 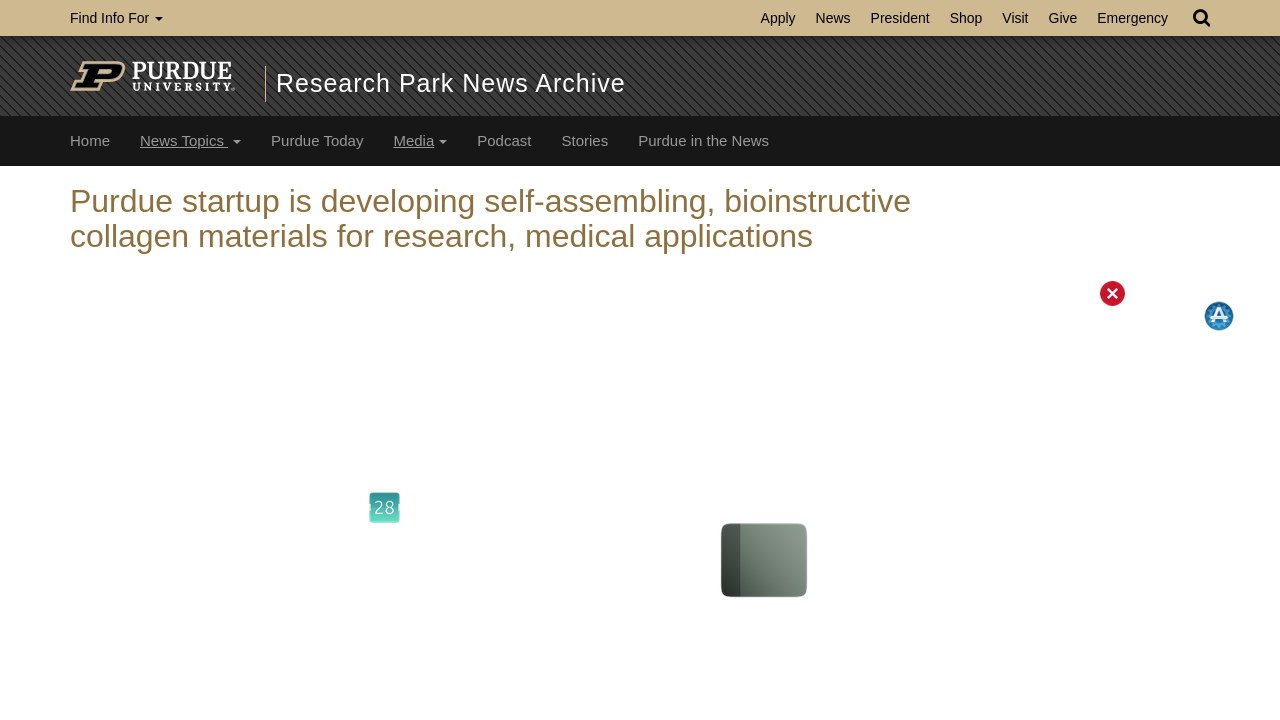 I want to click on open the calendar app, so click(x=384, y=507).